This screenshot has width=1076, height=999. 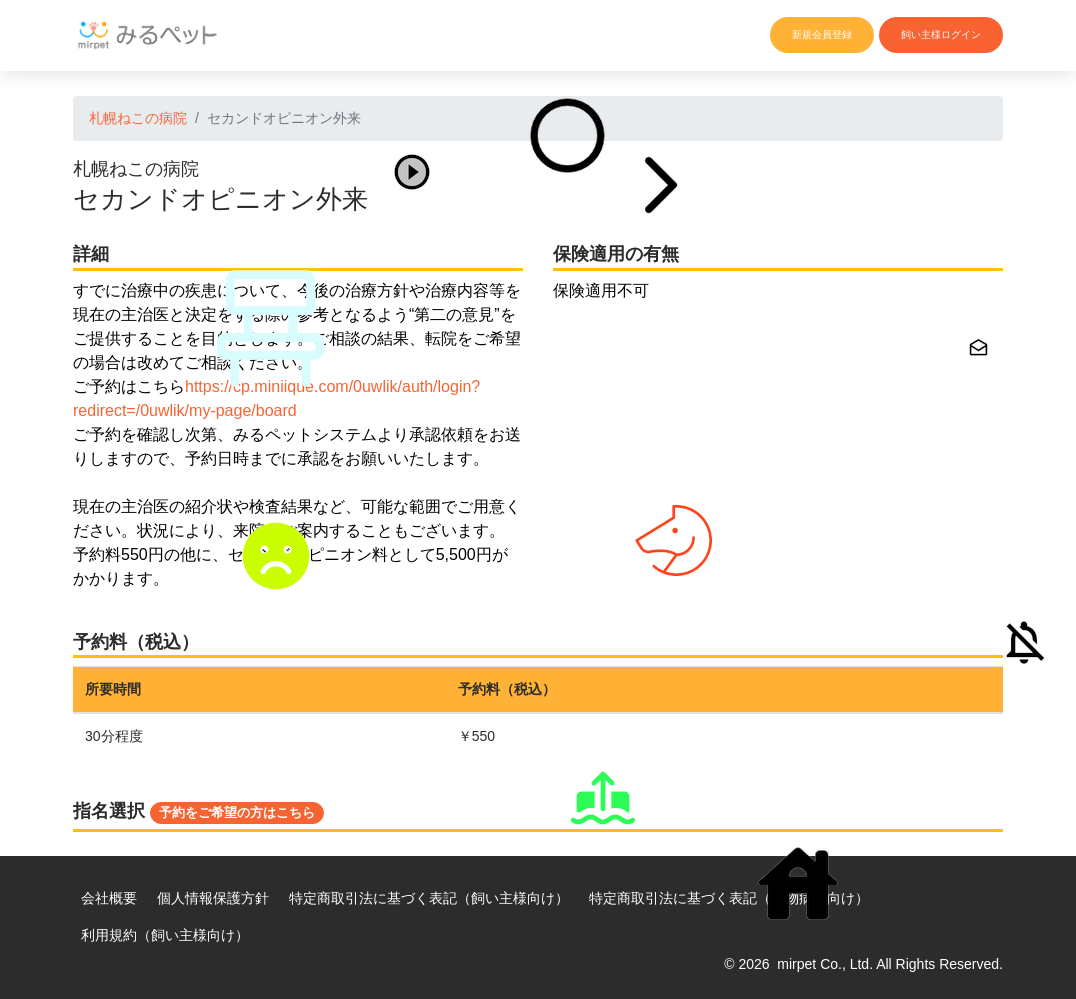 I want to click on go to home screen, so click(x=798, y=885).